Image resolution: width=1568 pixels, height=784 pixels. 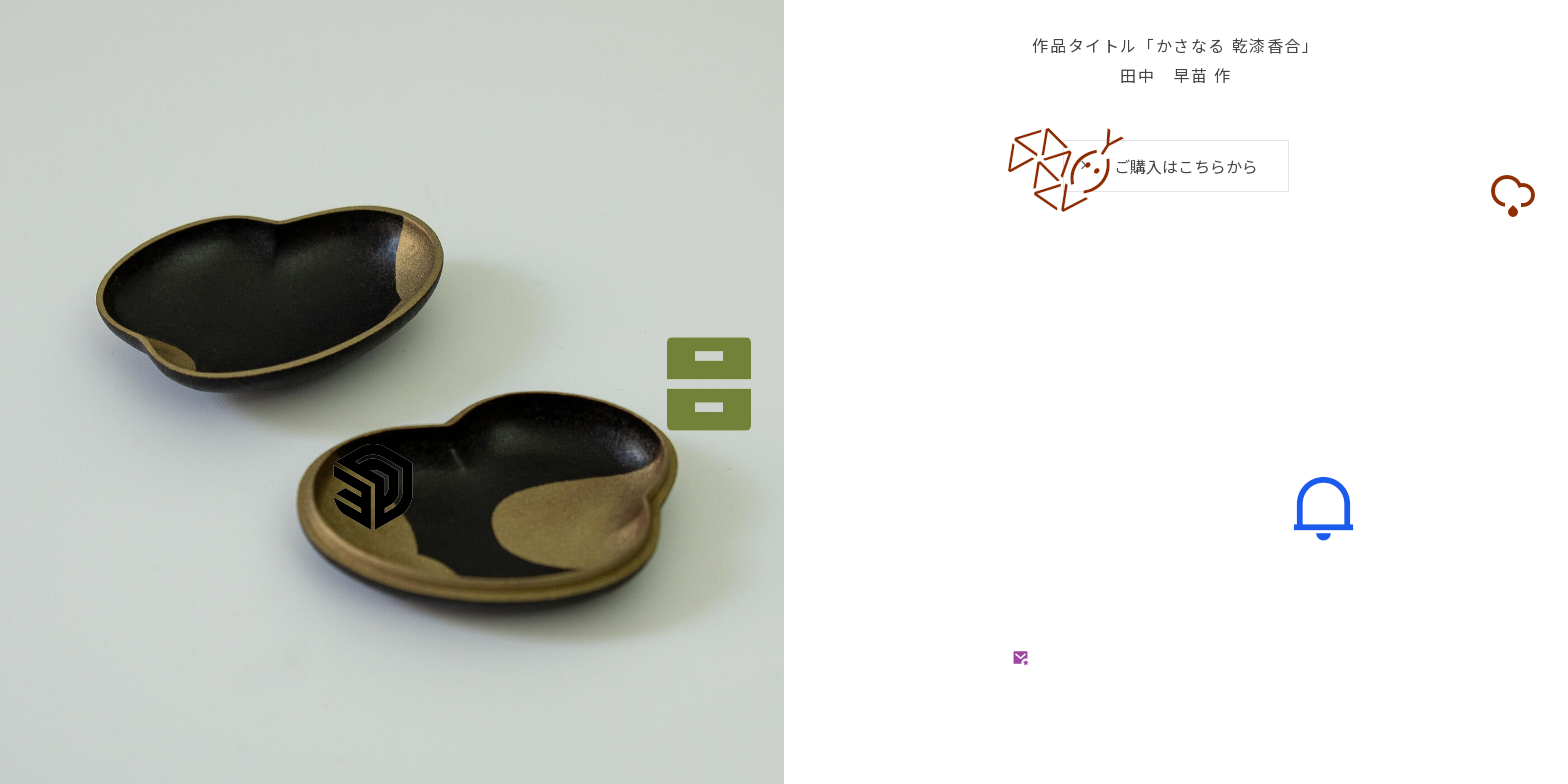 What do you see at coordinates (1020, 657) in the screenshot?
I see `view starred or important emails` at bounding box center [1020, 657].